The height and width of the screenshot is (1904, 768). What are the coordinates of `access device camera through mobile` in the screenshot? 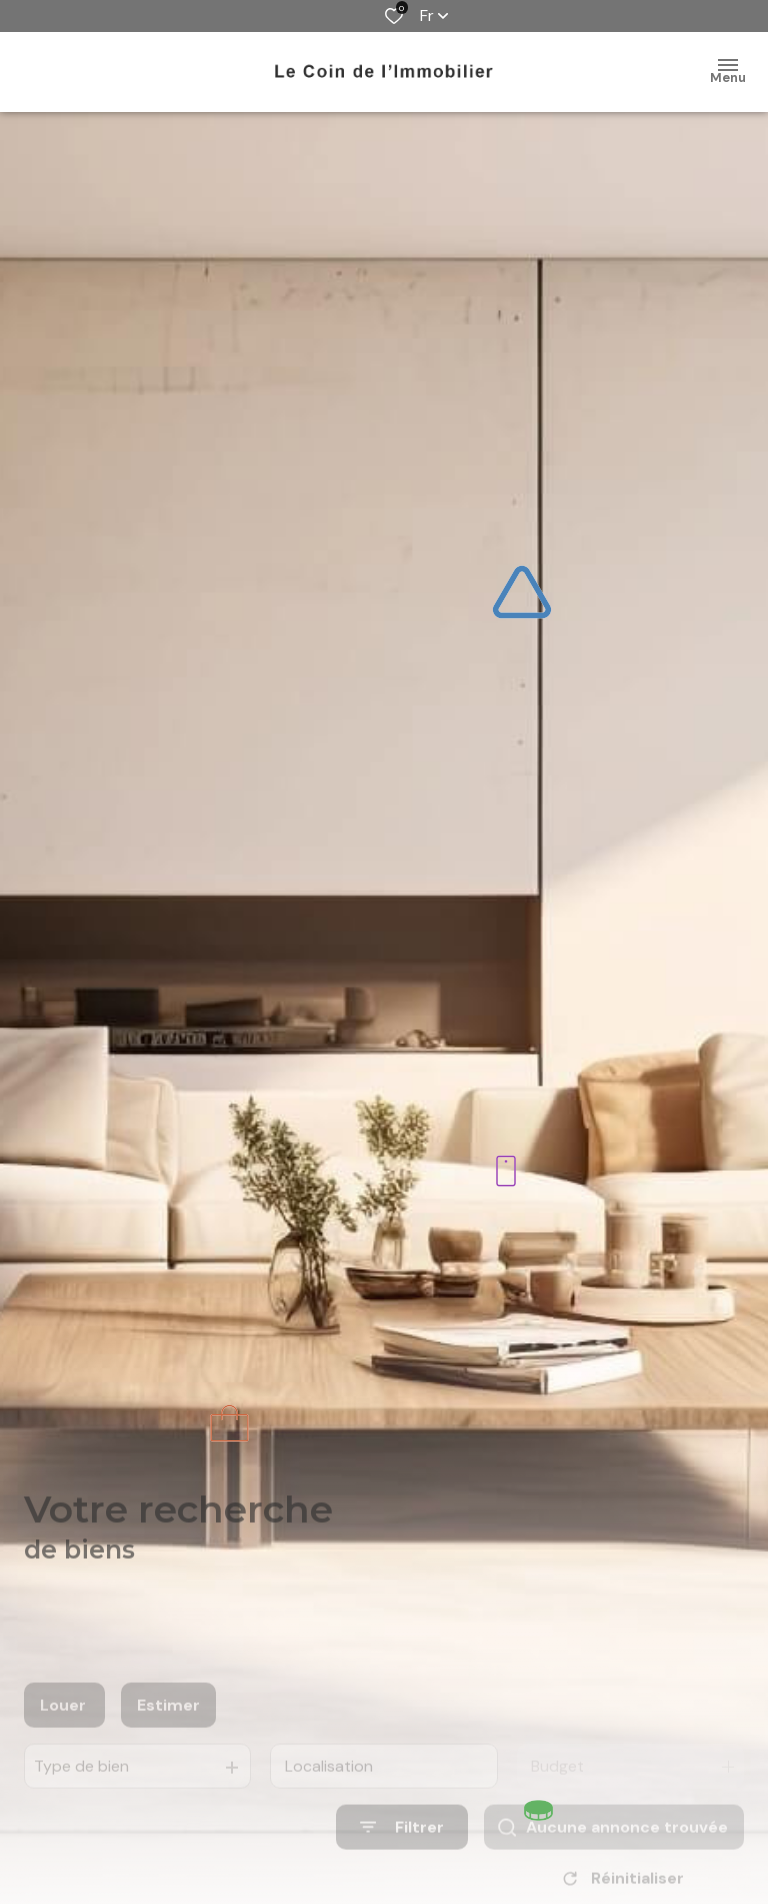 It's located at (506, 1171).